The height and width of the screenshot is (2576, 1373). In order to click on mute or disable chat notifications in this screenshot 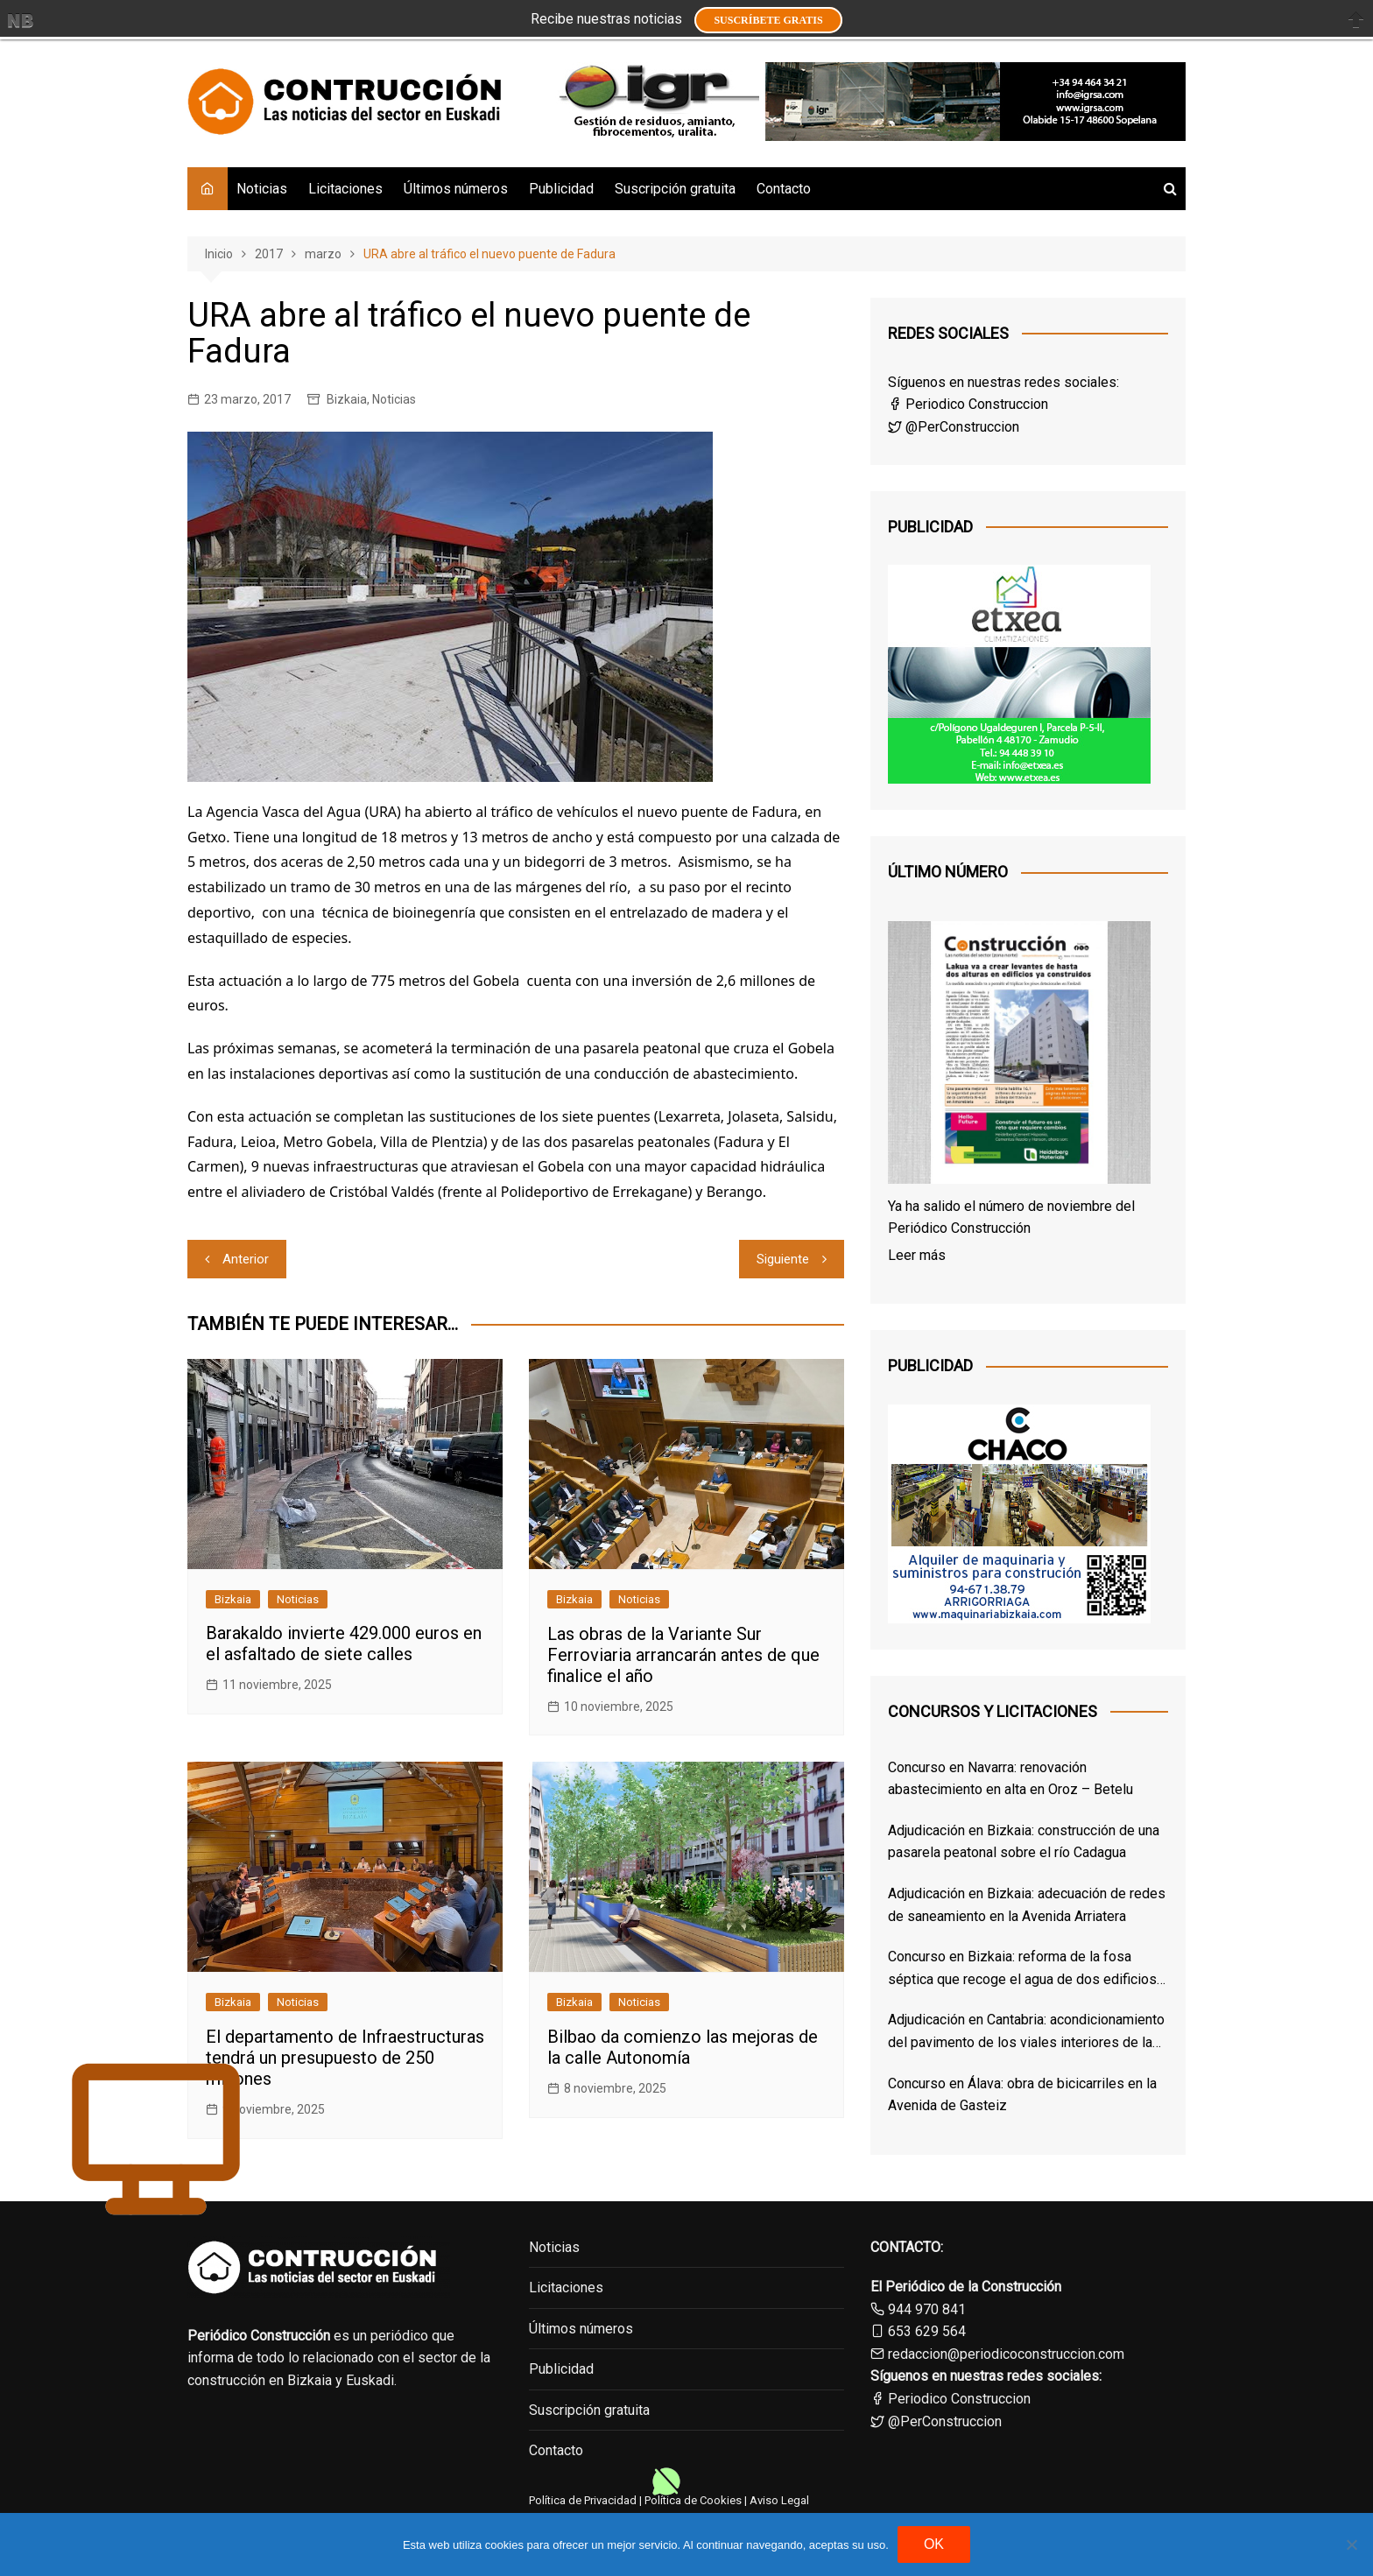, I will do `click(666, 2481)`.